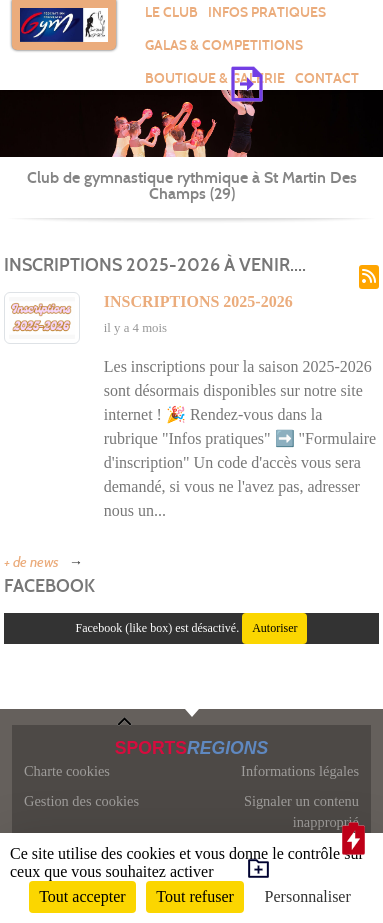  What do you see at coordinates (353, 838) in the screenshot?
I see `battery charging status indicator` at bounding box center [353, 838].